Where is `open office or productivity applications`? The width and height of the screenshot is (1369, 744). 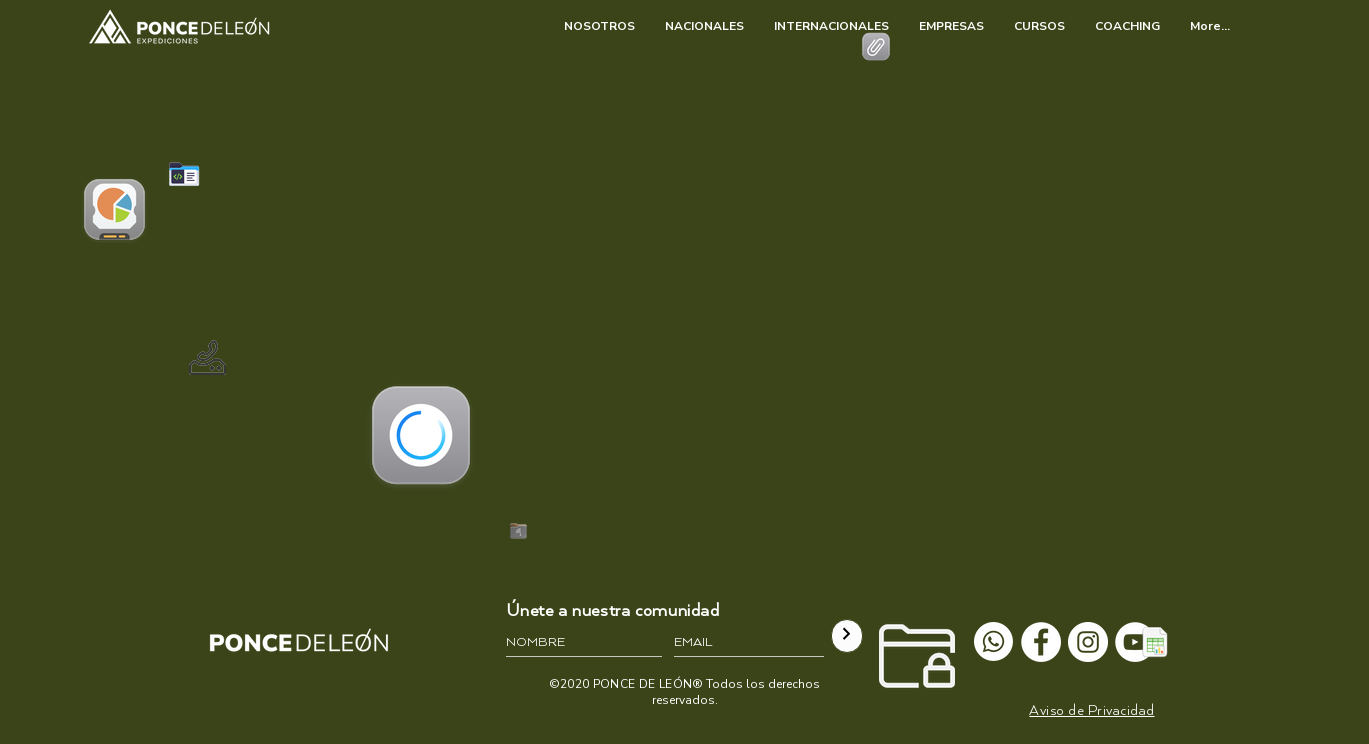
open office or productivity applications is located at coordinates (876, 47).